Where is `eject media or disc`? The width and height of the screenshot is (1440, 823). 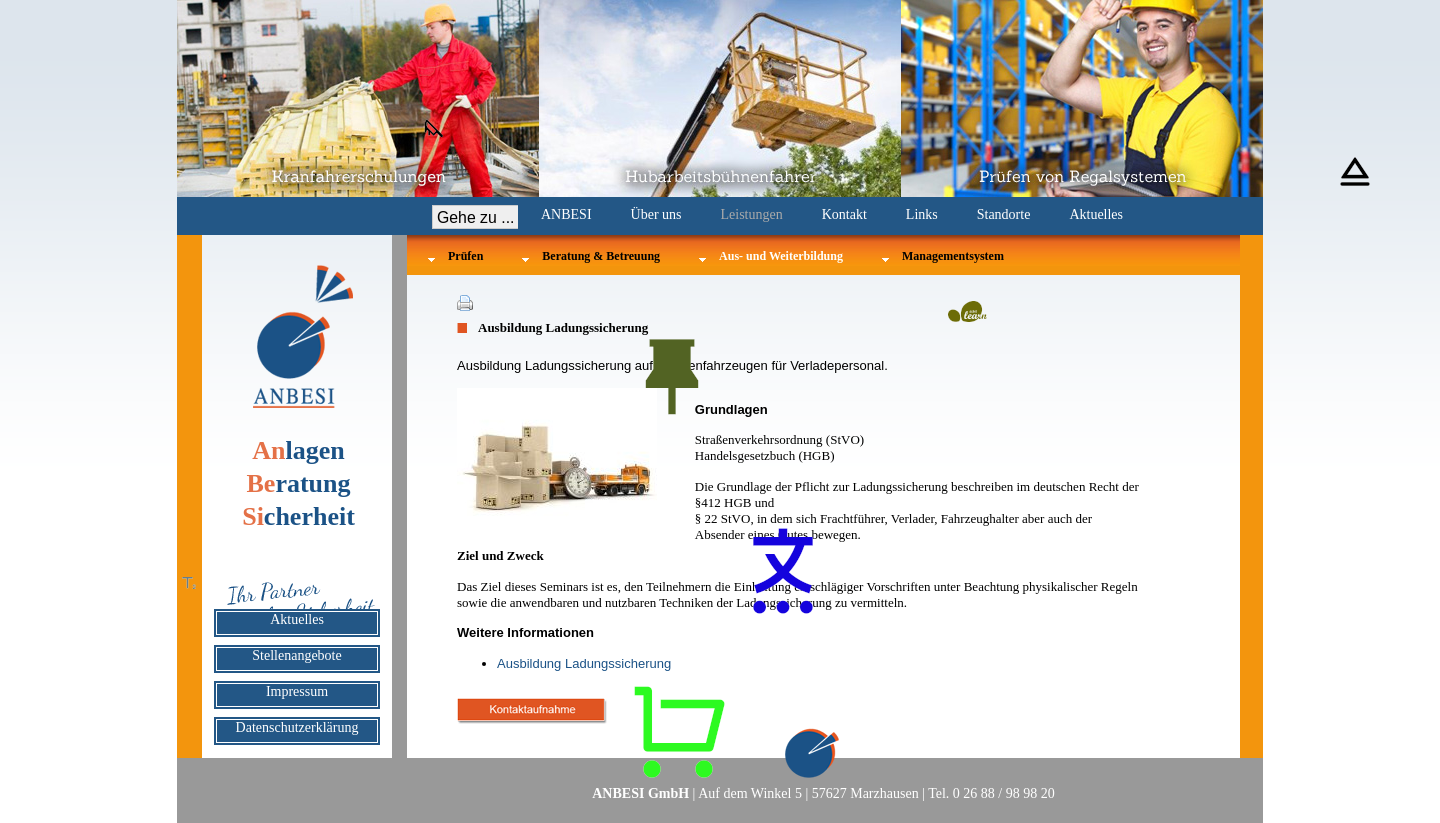 eject media or disc is located at coordinates (1355, 173).